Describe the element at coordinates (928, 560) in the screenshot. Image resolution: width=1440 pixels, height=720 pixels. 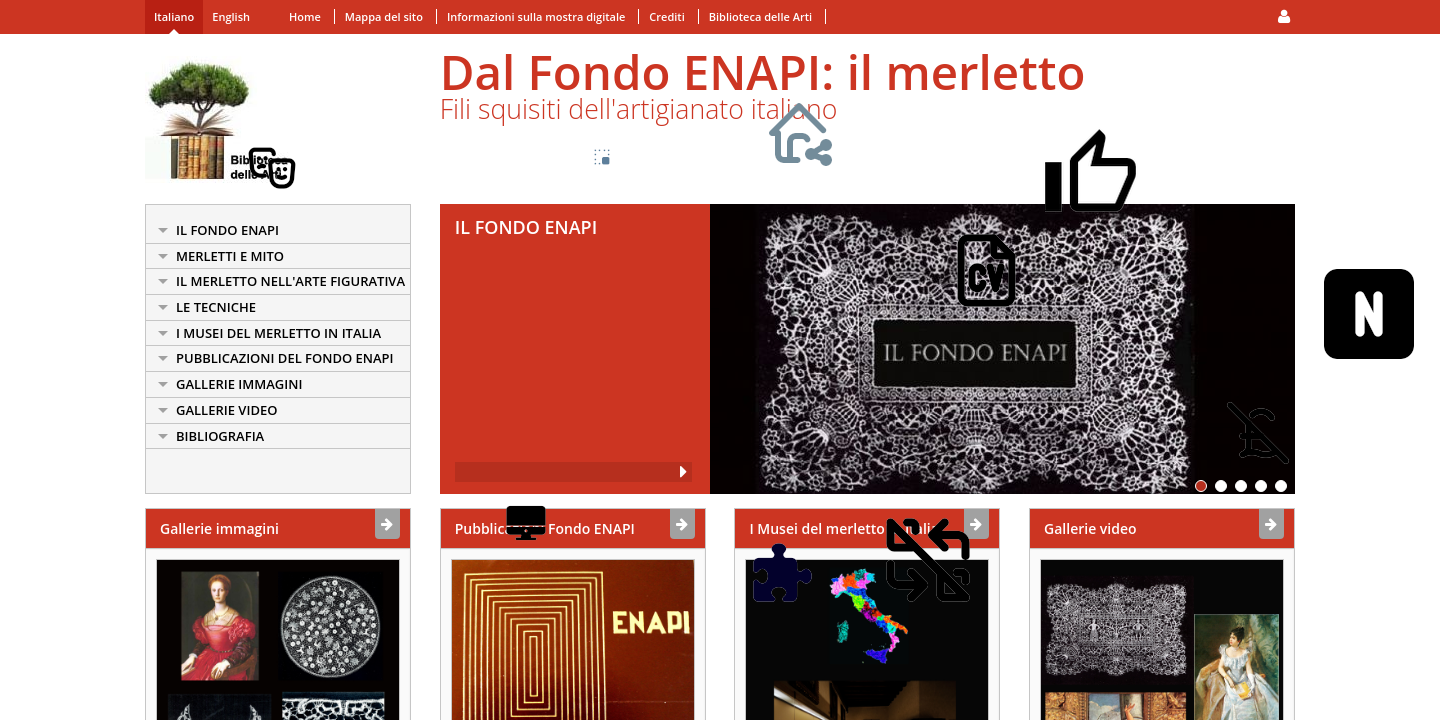
I see `shuffle or swap mode disabled` at that location.